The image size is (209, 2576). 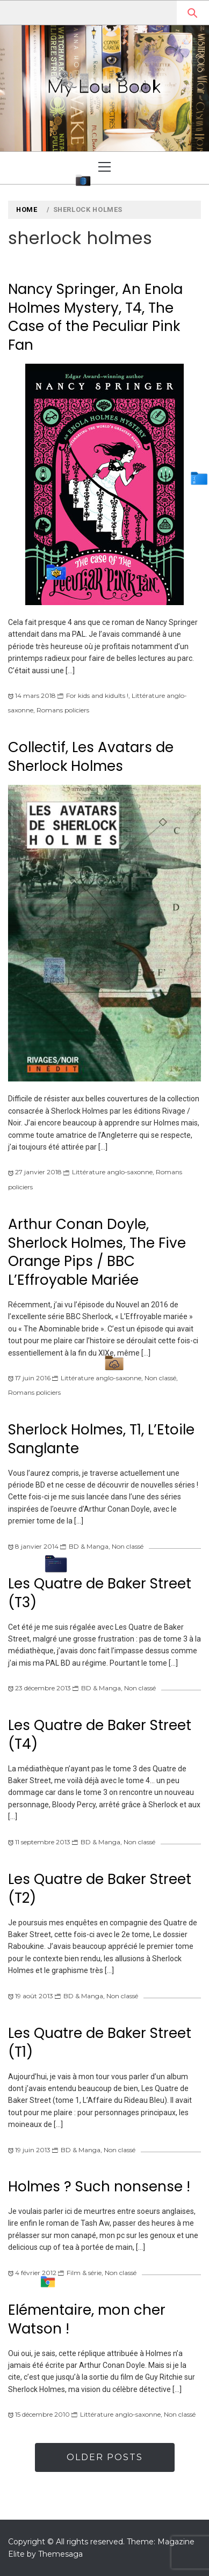 I want to click on open brawl stars game files folder, so click(x=56, y=572).